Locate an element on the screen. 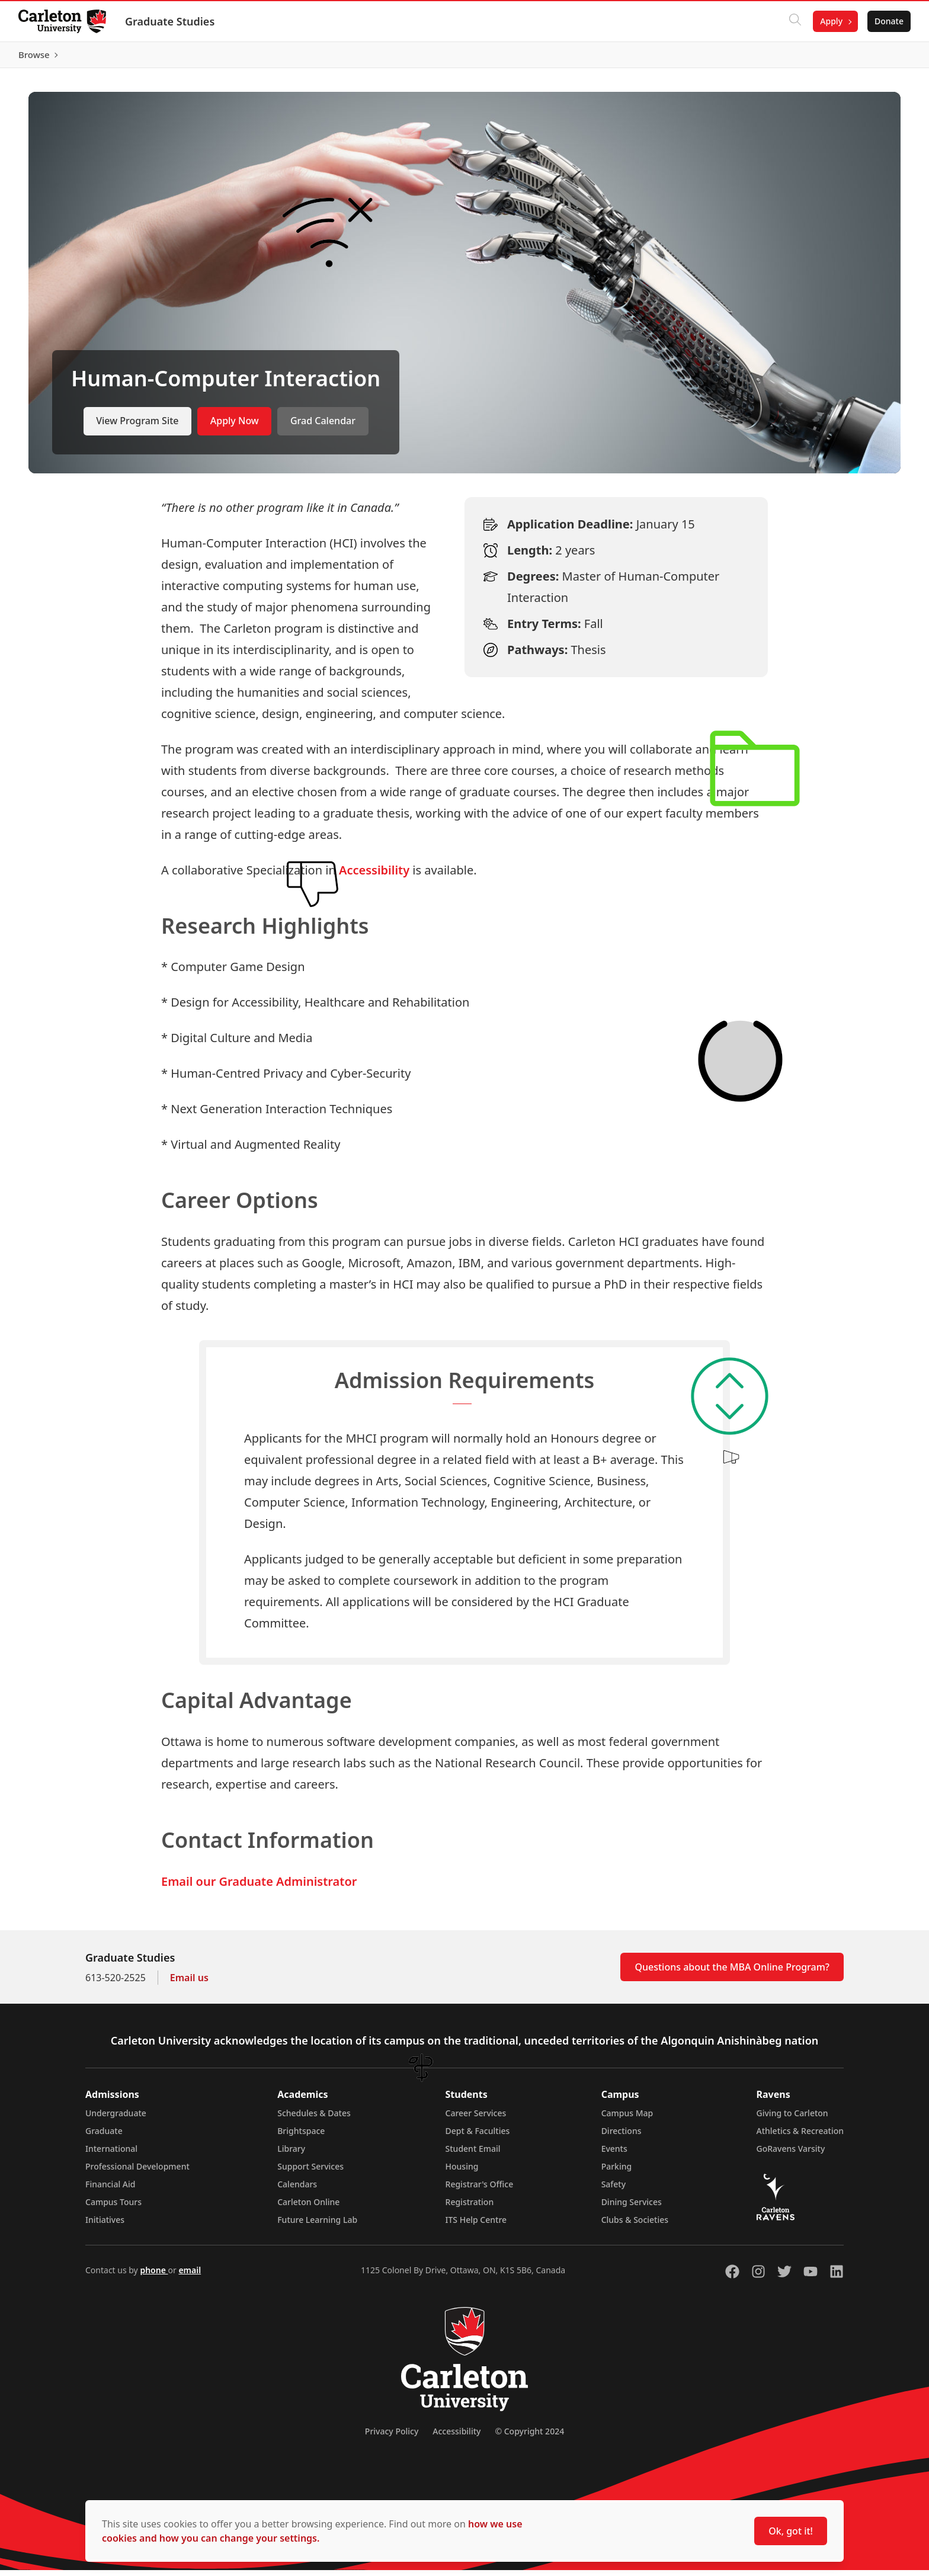 This screenshot has width=929, height=2576. indicates no wifi connection available is located at coordinates (329, 230).